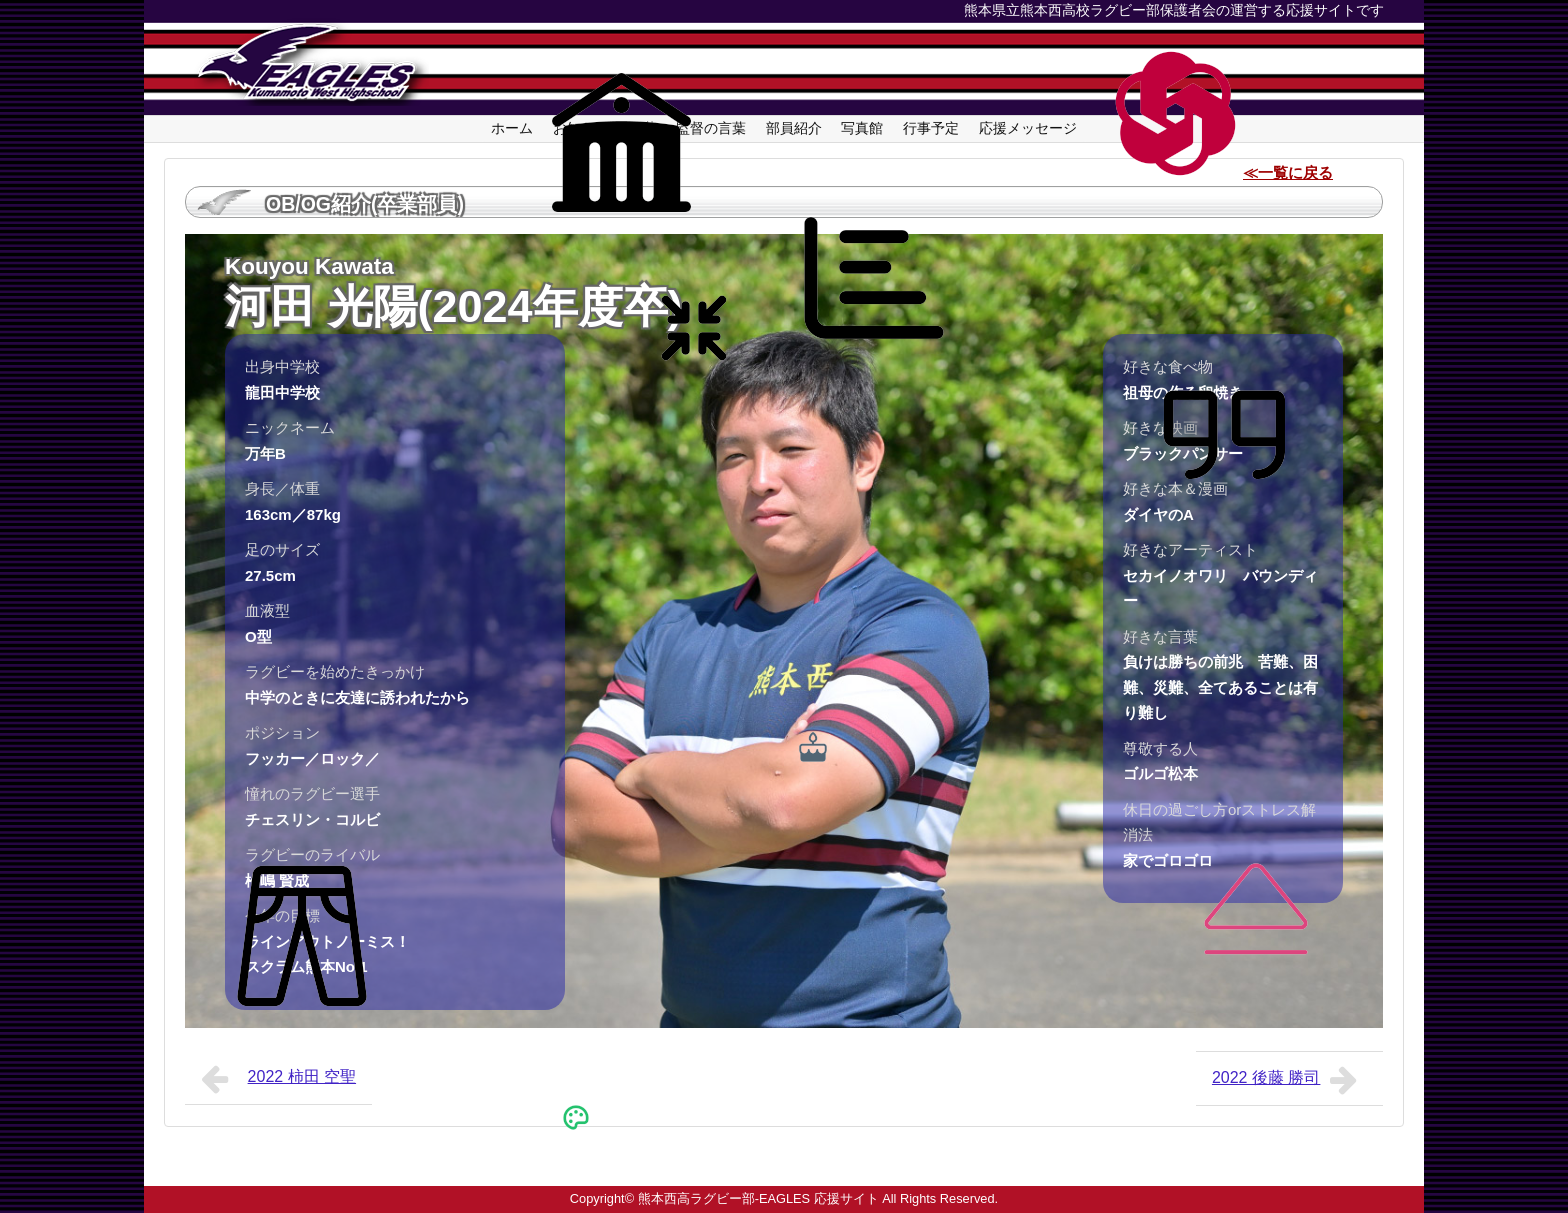 The height and width of the screenshot is (1213, 1568). What do you see at coordinates (1256, 915) in the screenshot?
I see `eject media or disc` at bounding box center [1256, 915].